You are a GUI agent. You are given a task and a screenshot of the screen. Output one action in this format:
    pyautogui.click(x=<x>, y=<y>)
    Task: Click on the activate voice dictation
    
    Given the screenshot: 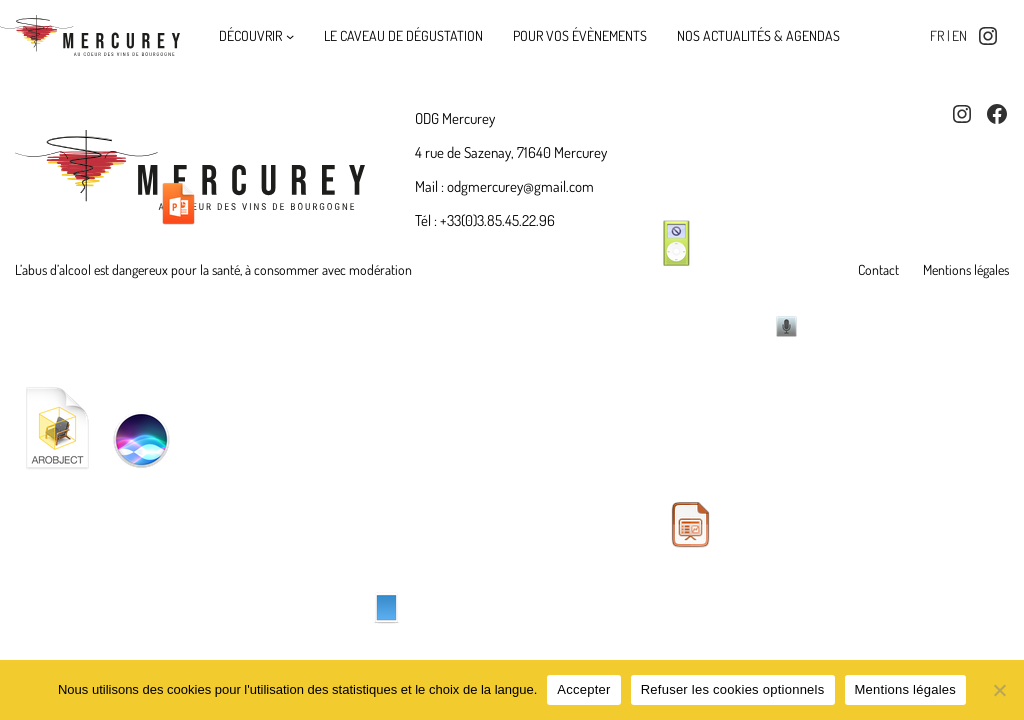 What is the action you would take?
    pyautogui.click(x=786, y=326)
    